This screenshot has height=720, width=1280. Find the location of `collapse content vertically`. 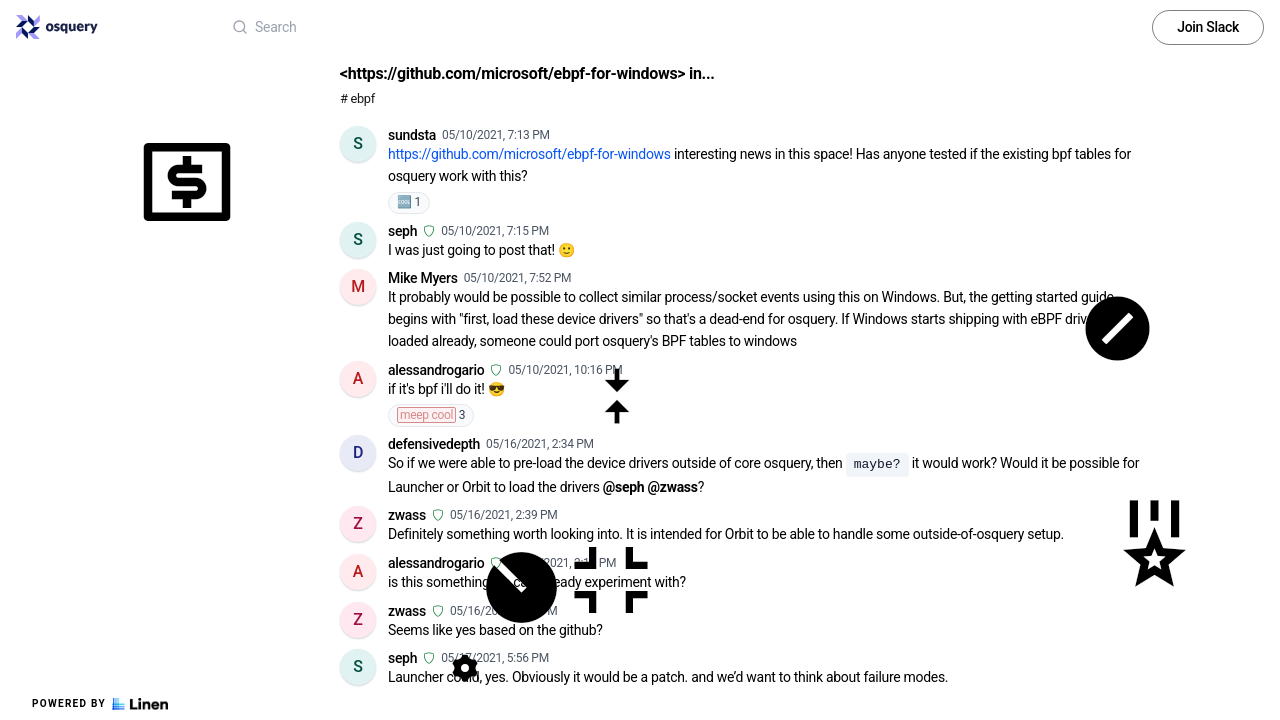

collapse content vertically is located at coordinates (617, 396).